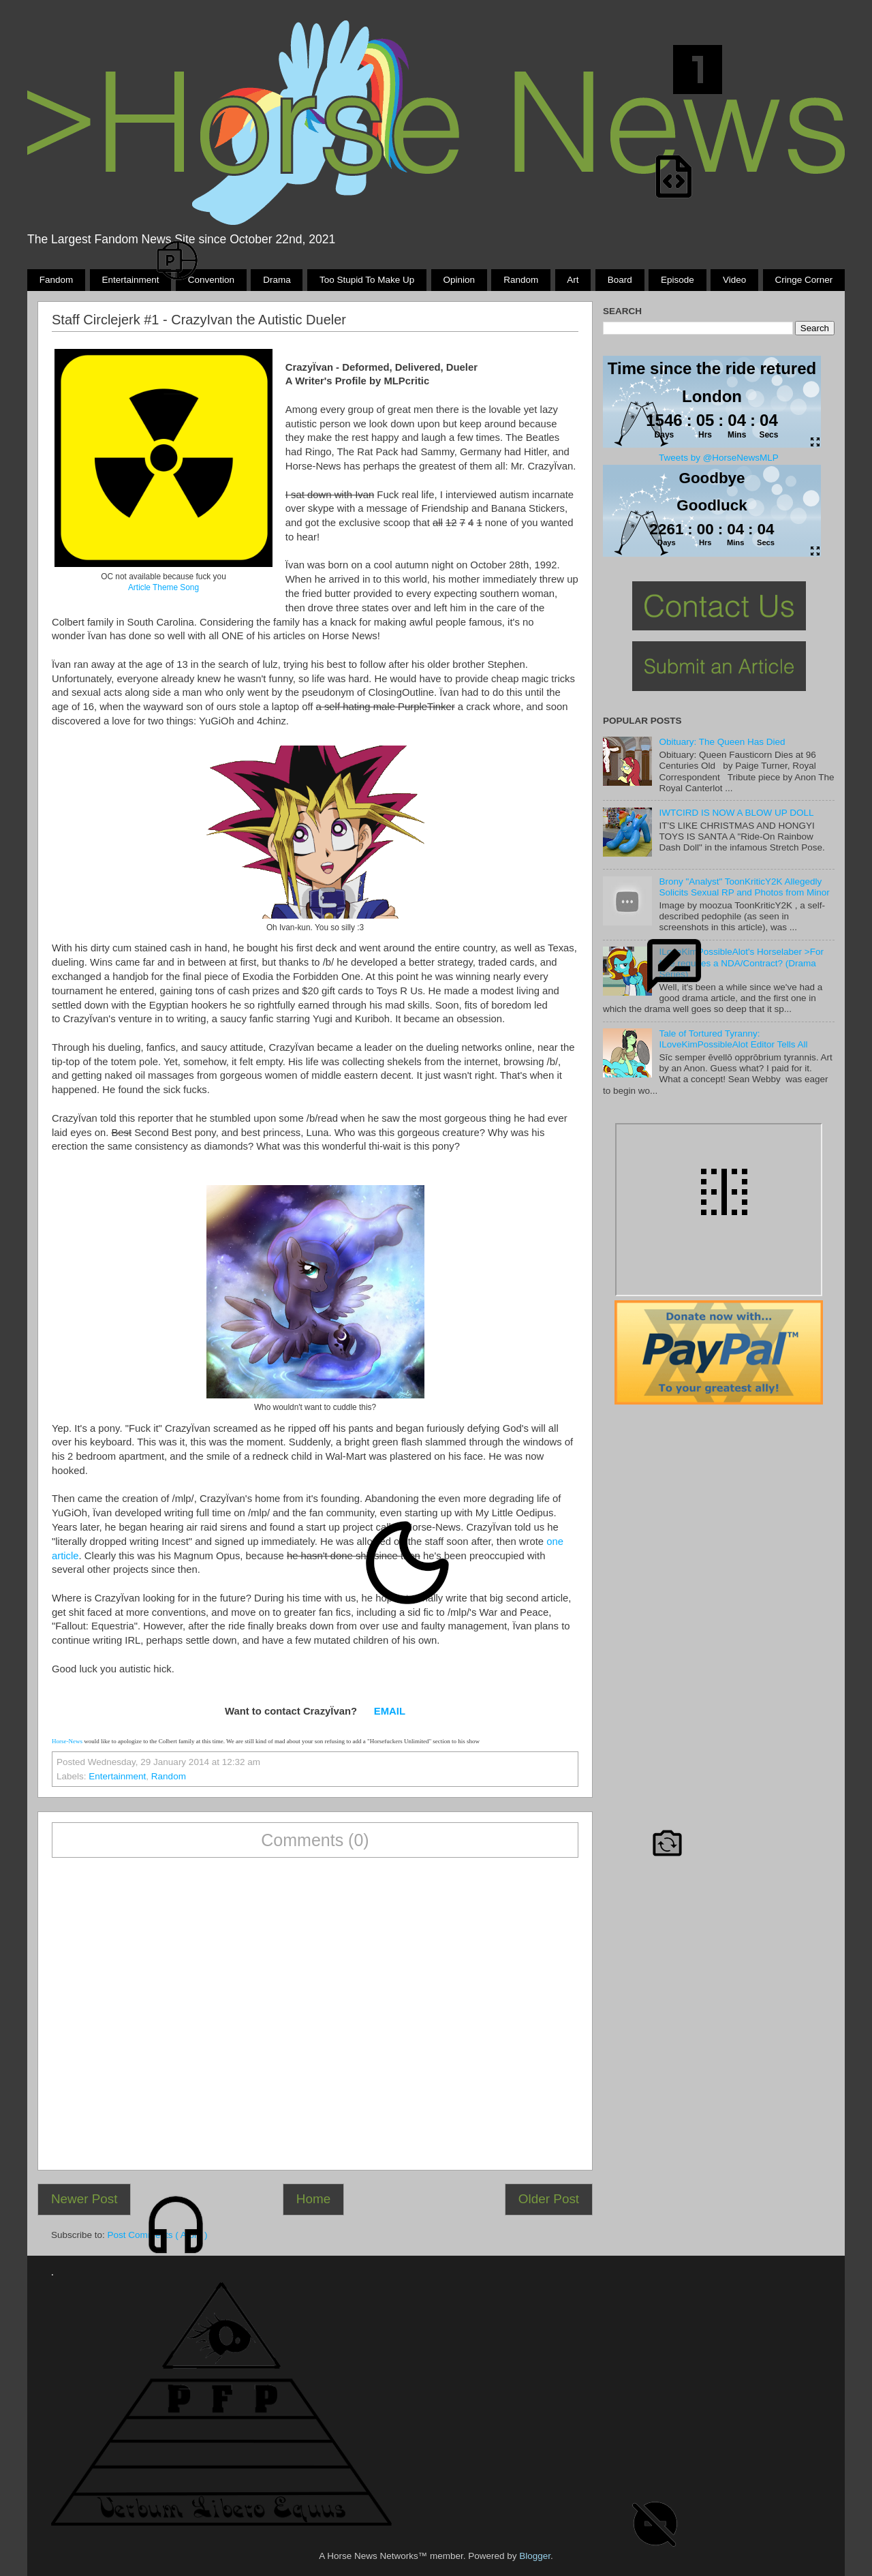 The height and width of the screenshot is (2576, 872). What do you see at coordinates (176, 2229) in the screenshot?
I see `access audio or voice settings` at bounding box center [176, 2229].